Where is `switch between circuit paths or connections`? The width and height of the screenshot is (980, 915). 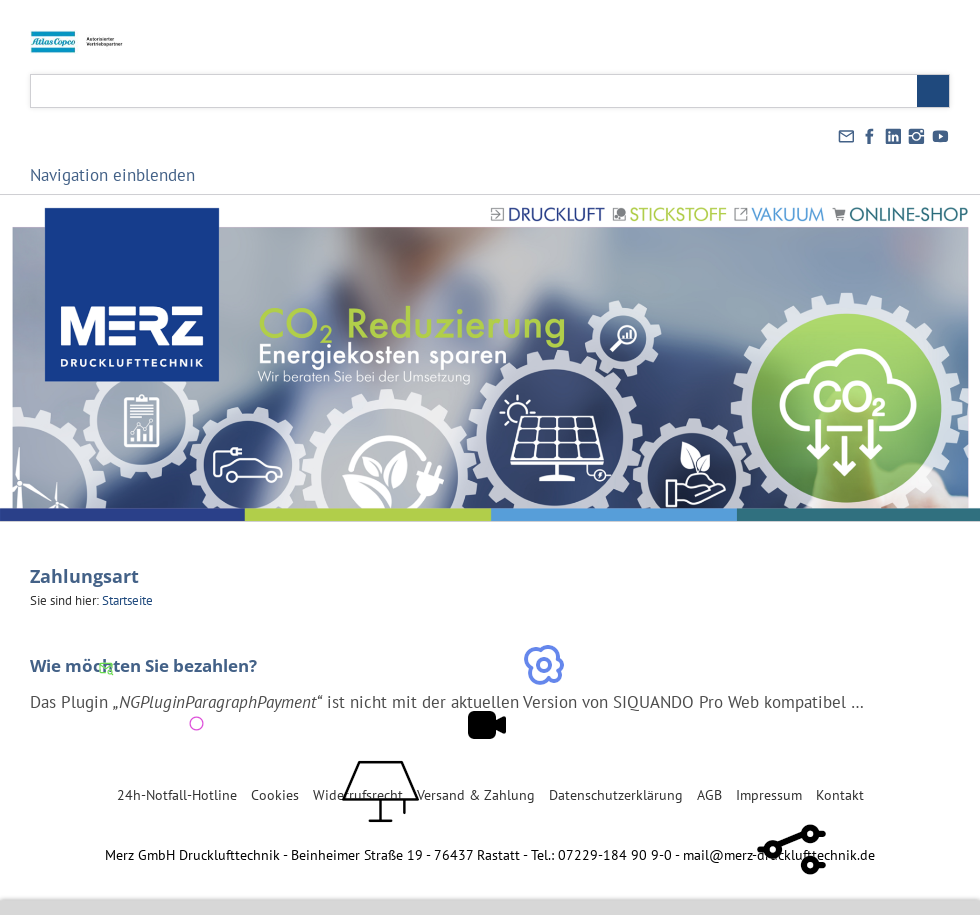
switch between circuit paths or connections is located at coordinates (791, 849).